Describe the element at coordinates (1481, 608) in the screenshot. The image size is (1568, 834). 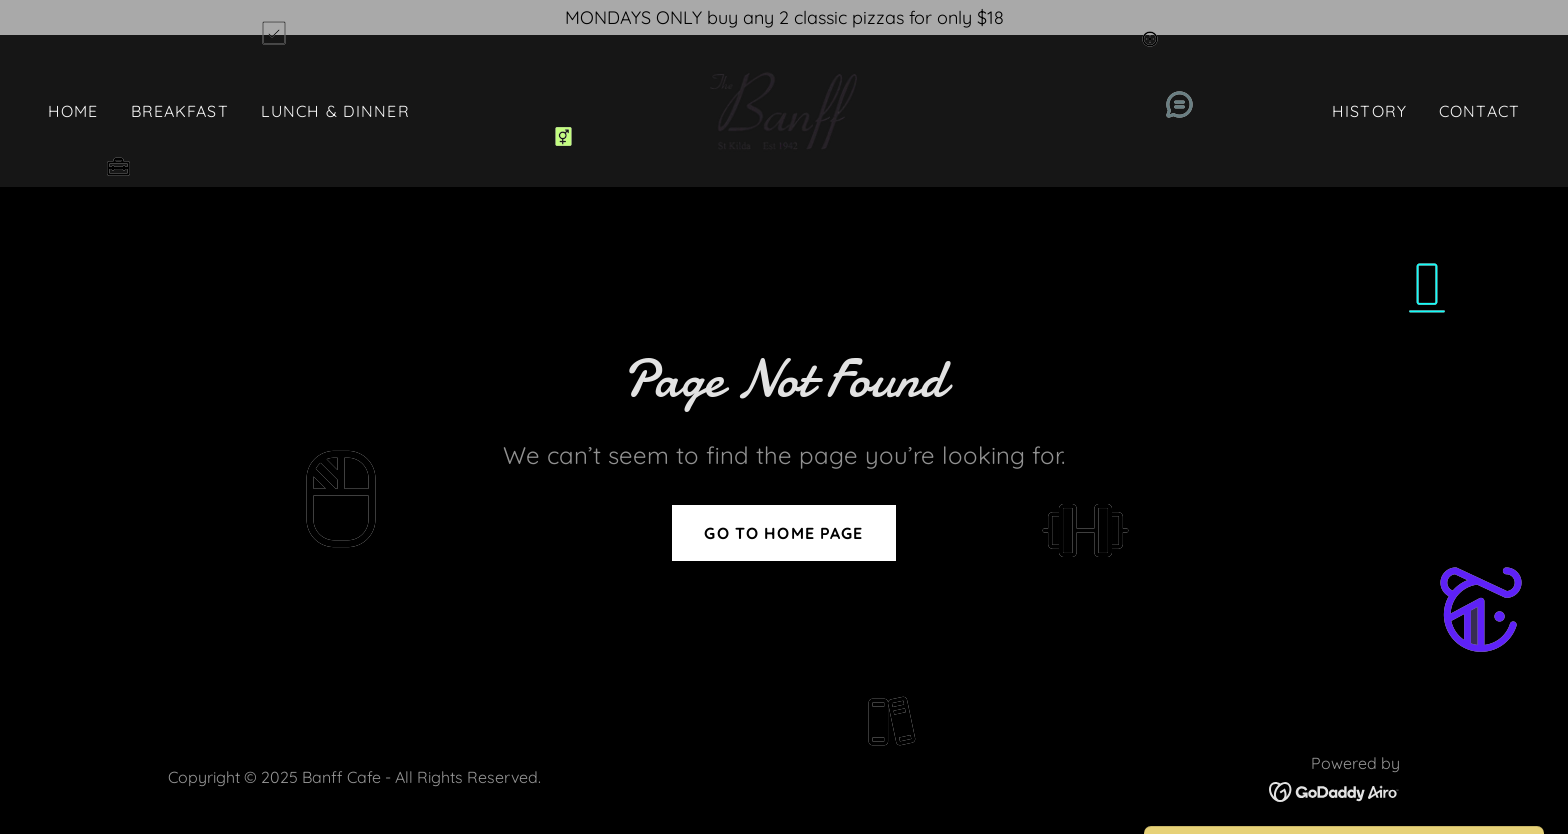
I see `open The New York Times app` at that location.